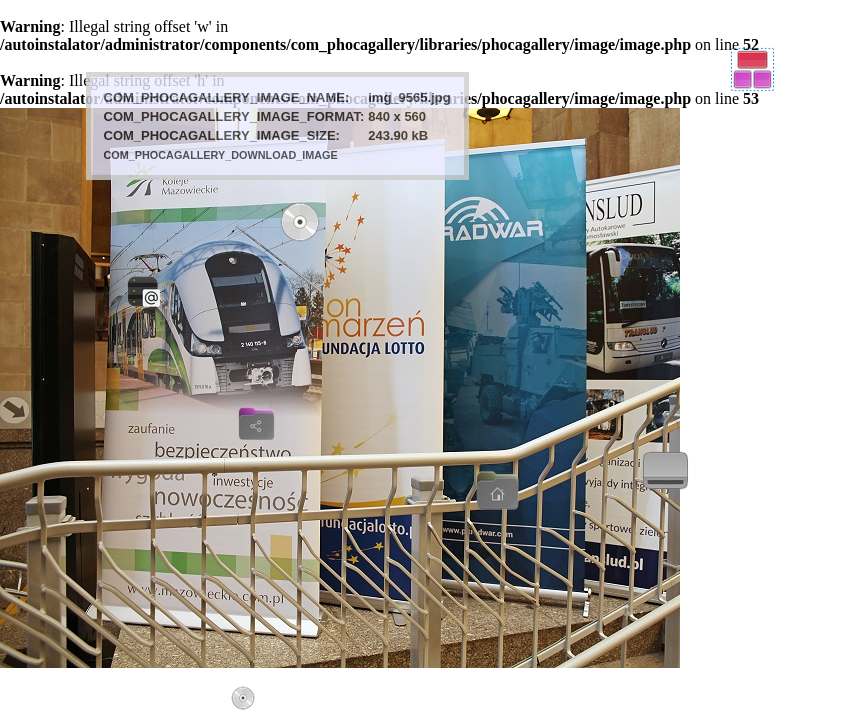  Describe the element at coordinates (752, 69) in the screenshot. I see `select all items in the current view` at that location.